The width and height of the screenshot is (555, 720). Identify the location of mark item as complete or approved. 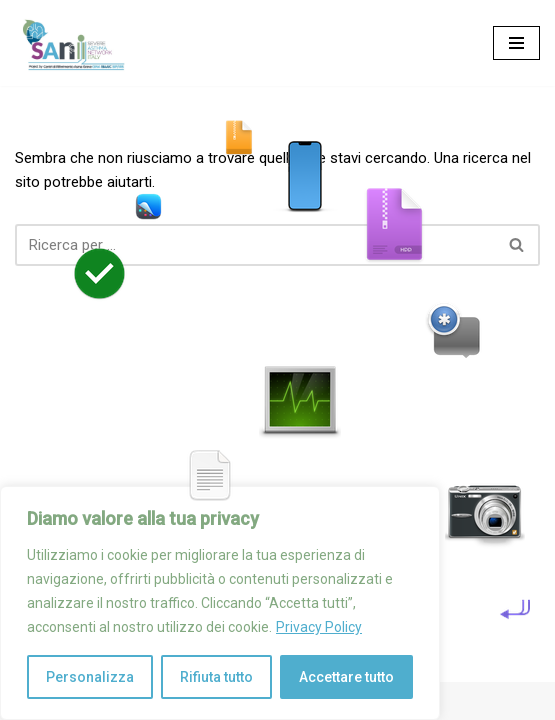
(99, 273).